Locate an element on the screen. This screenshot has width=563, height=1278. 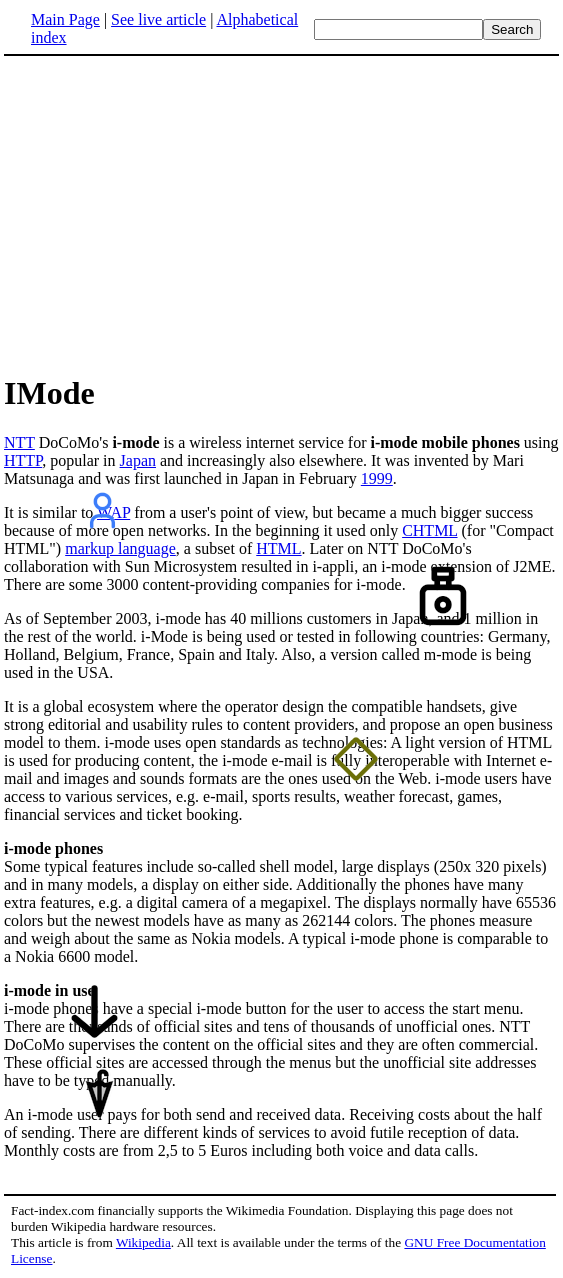
browse perfume or fragrance products is located at coordinates (443, 596).